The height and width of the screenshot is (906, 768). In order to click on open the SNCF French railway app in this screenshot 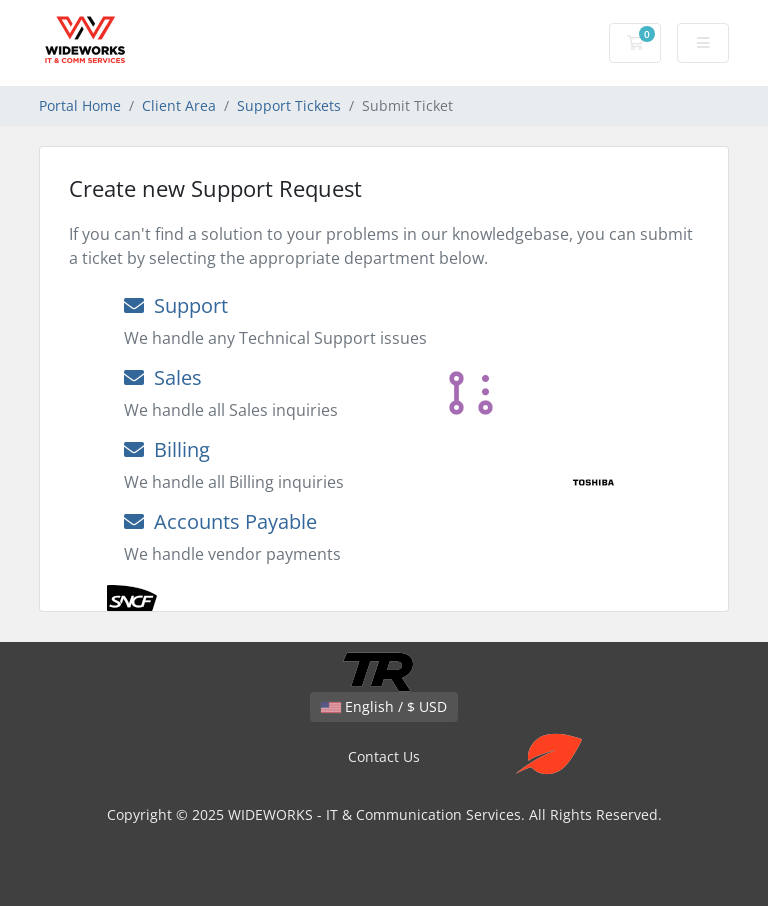, I will do `click(132, 598)`.